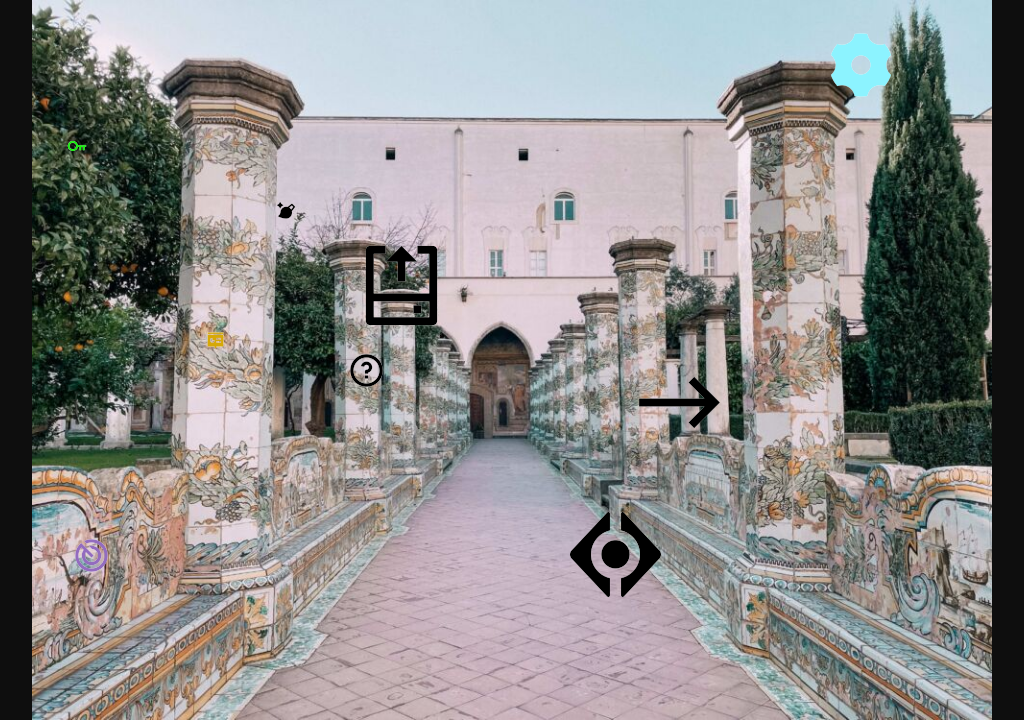 The width and height of the screenshot is (1024, 720). What do you see at coordinates (286, 211) in the screenshot?
I see `activate AI-powered brush or painting tool` at bounding box center [286, 211].